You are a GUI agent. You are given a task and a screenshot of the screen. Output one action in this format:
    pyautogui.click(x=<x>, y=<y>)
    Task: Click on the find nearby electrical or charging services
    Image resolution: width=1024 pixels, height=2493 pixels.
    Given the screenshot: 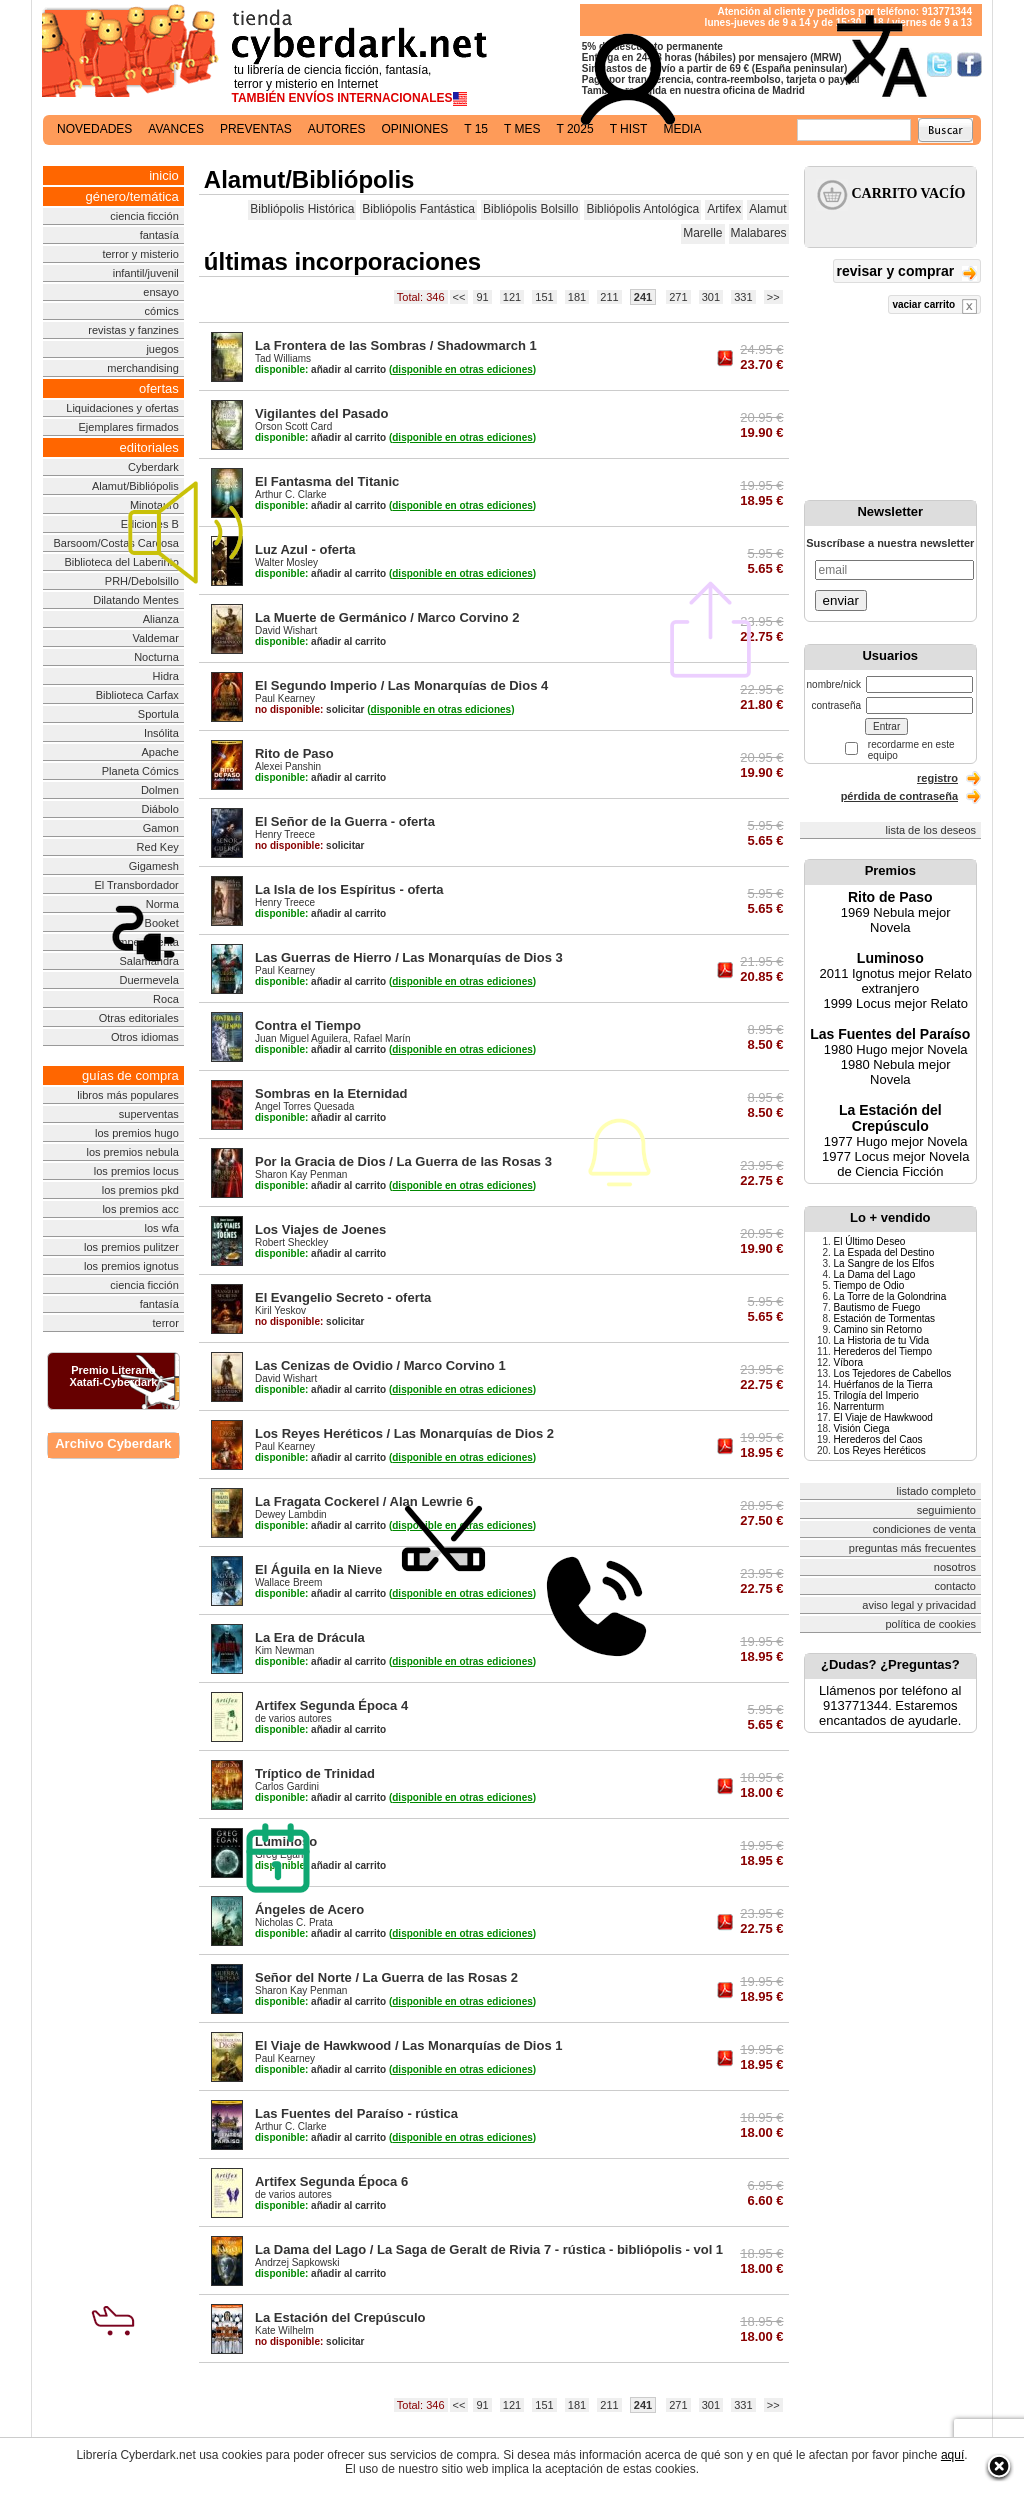 What is the action you would take?
    pyautogui.click(x=143, y=933)
    